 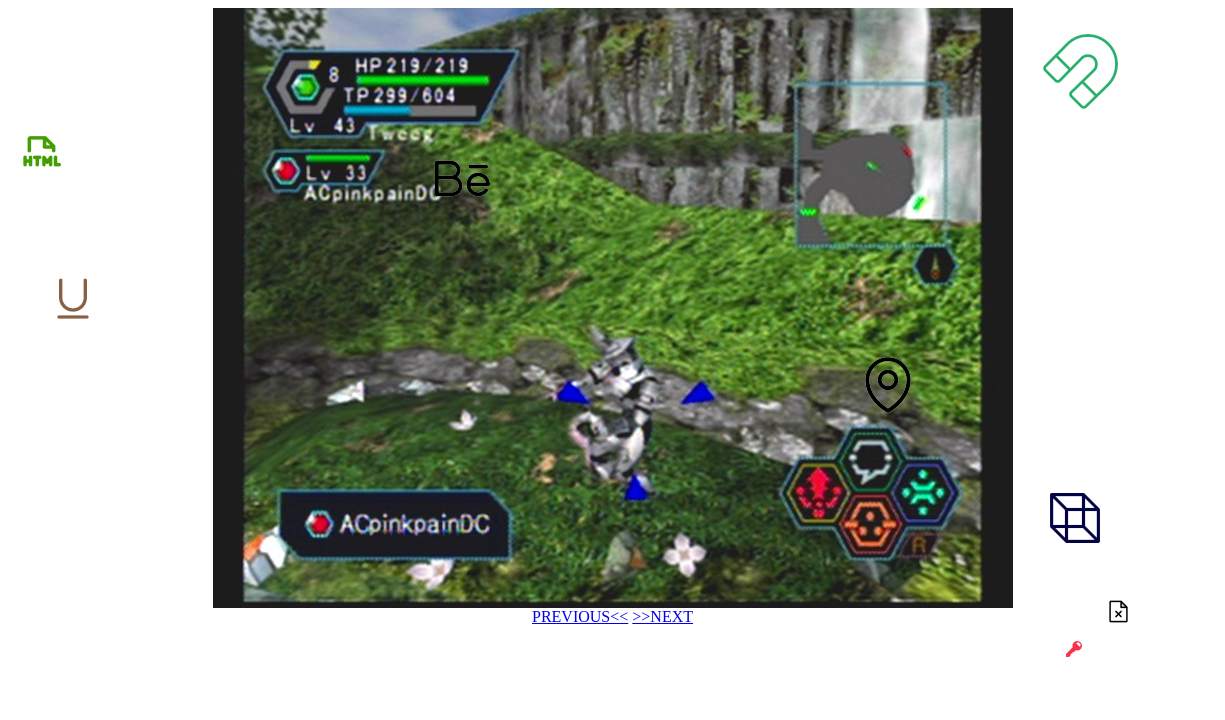 I want to click on view or set a location on the map, so click(x=888, y=384).